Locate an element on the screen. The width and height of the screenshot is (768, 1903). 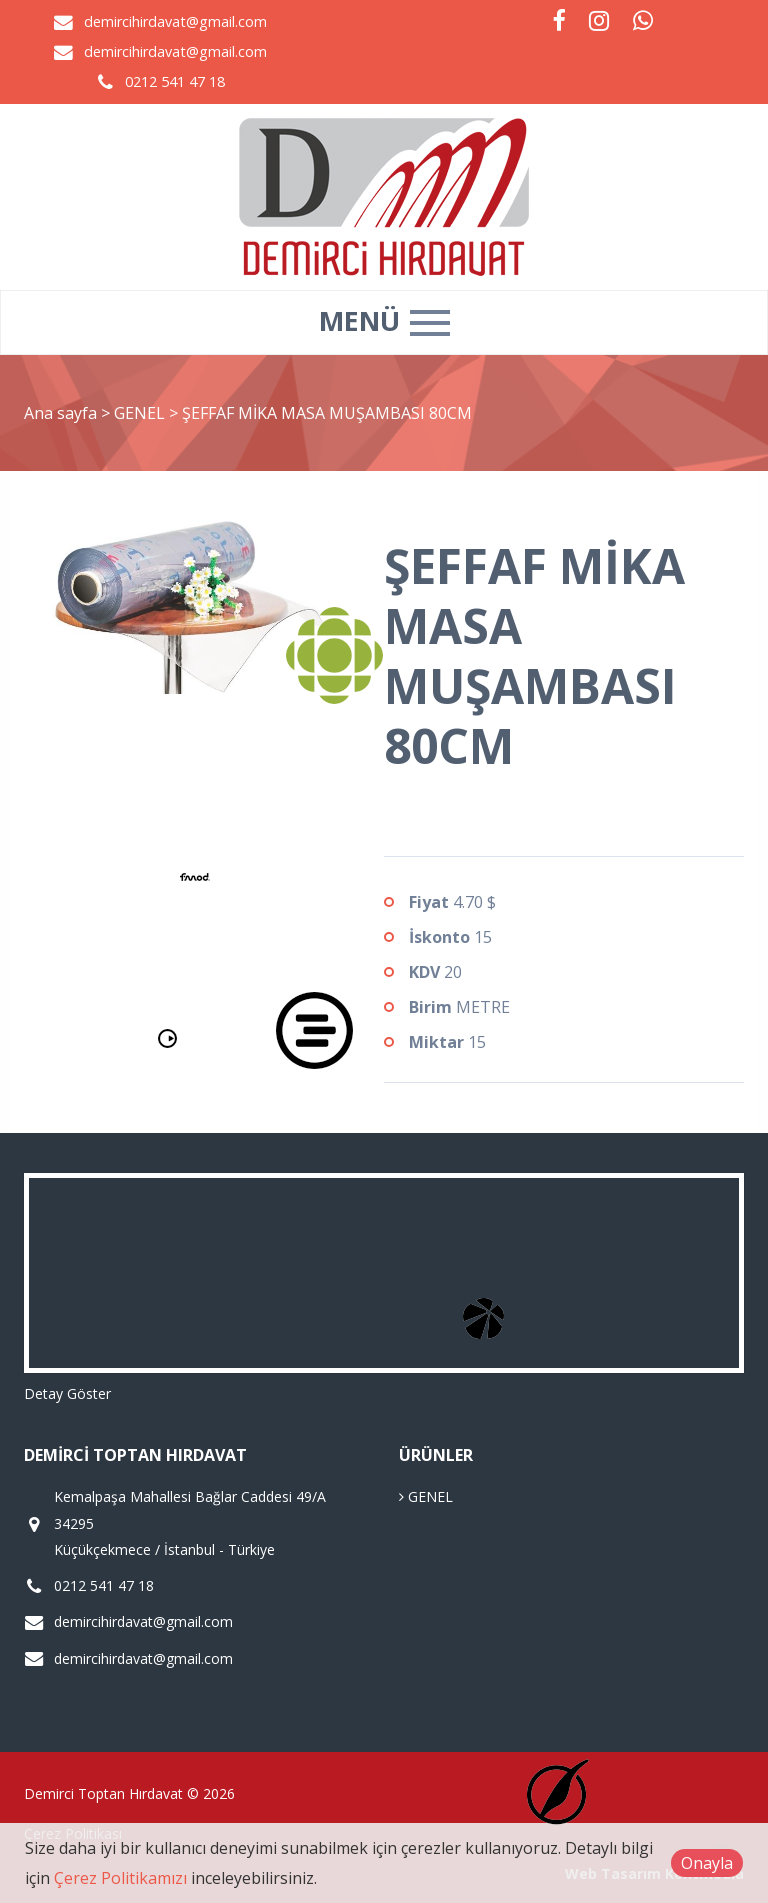
fmod audio middleware logo is located at coordinates (195, 877).